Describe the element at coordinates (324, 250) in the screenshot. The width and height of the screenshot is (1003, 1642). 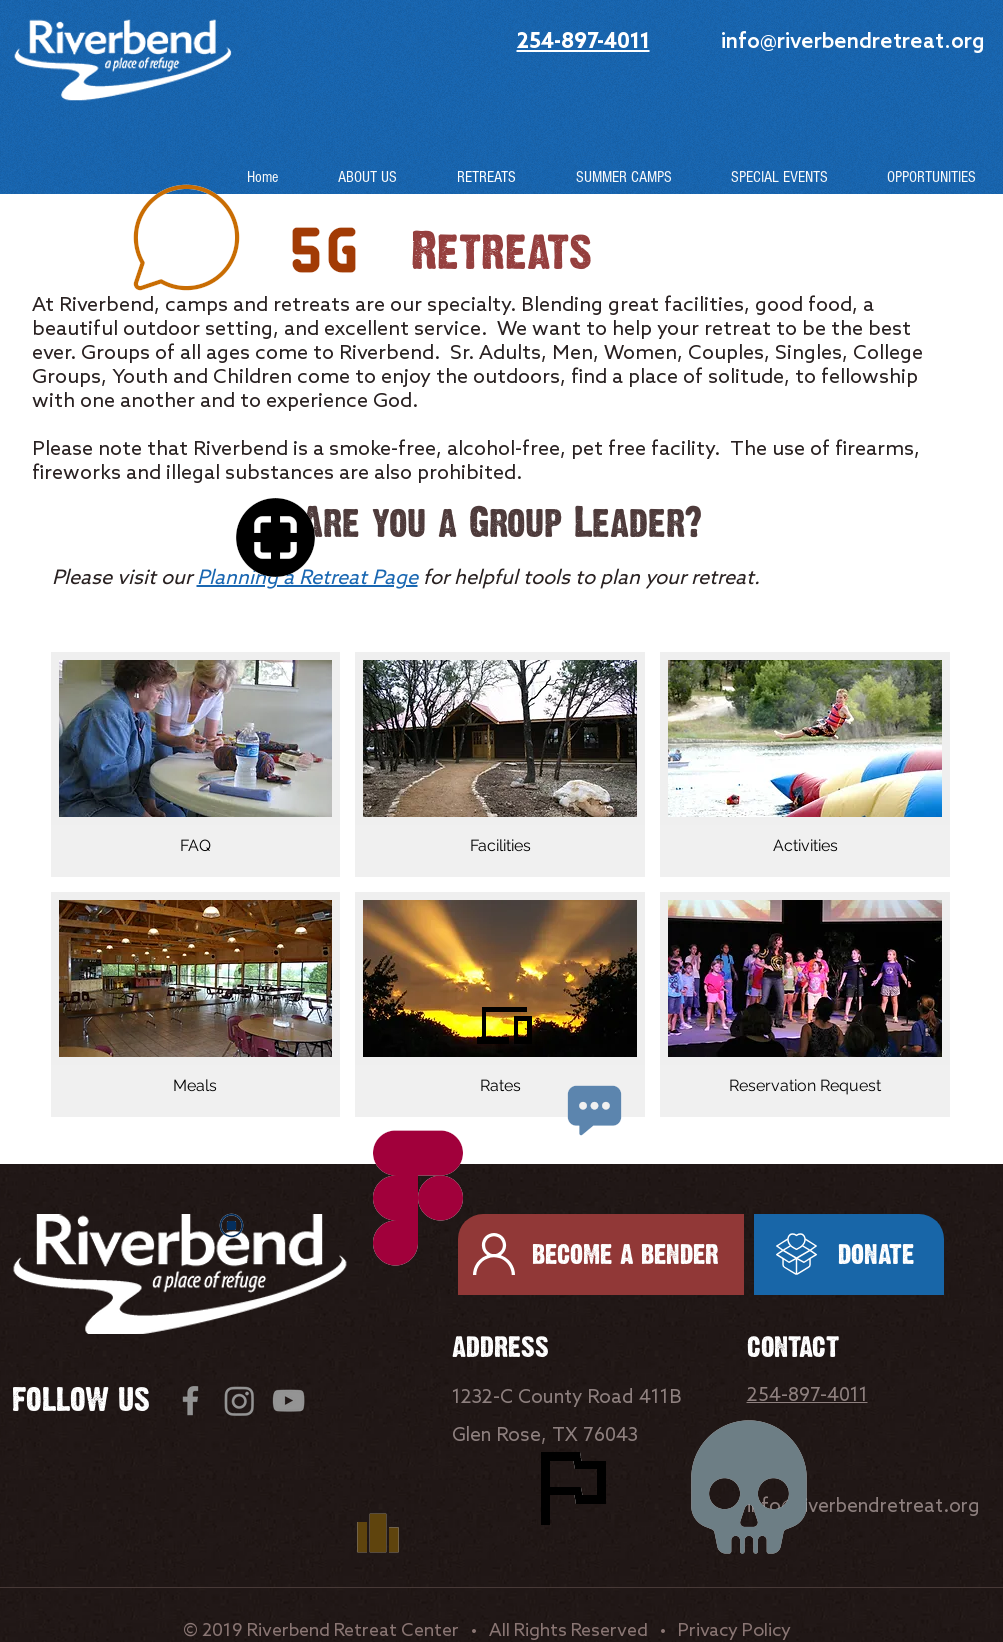
I see `indicates 5G network connectivity status` at that location.